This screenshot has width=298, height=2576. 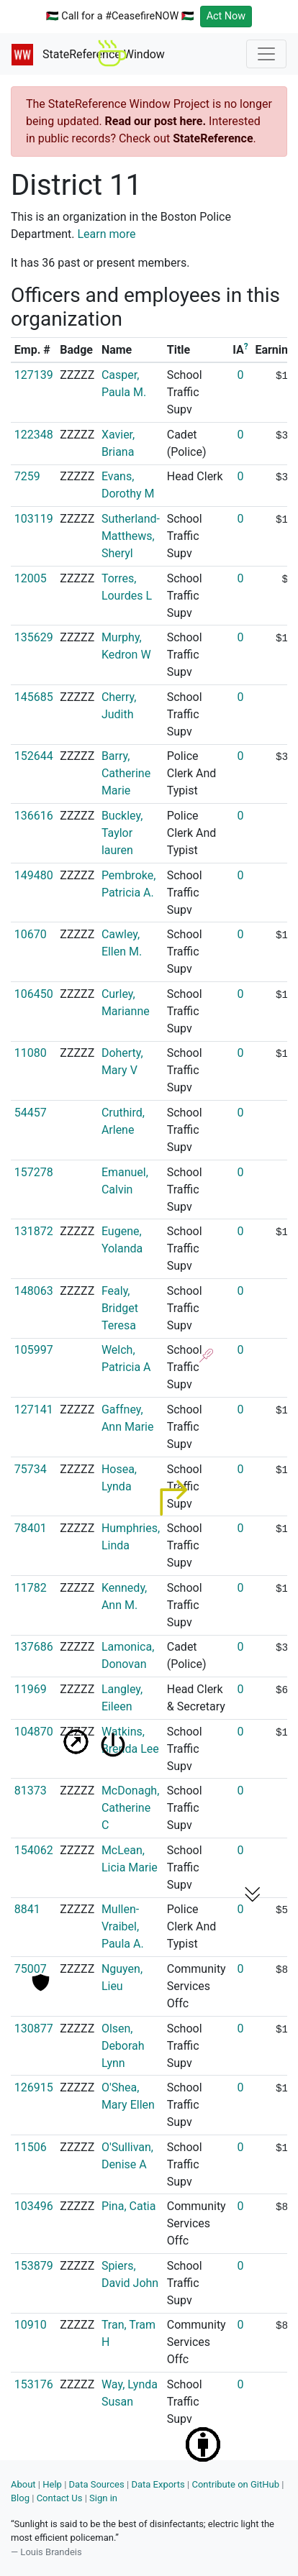 What do you see at coordinates (206, 1355) in the screenshot?
I see `access settings or configuration options` at bounding box center [206, 1355].